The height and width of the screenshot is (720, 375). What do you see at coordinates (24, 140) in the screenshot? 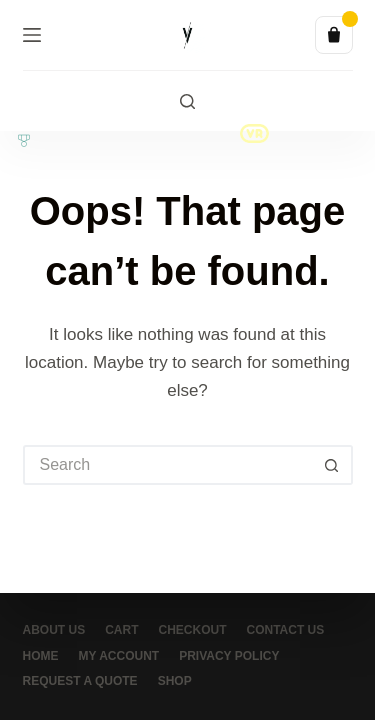
I see `view achievements or awards` at bounding box center [24, 140].